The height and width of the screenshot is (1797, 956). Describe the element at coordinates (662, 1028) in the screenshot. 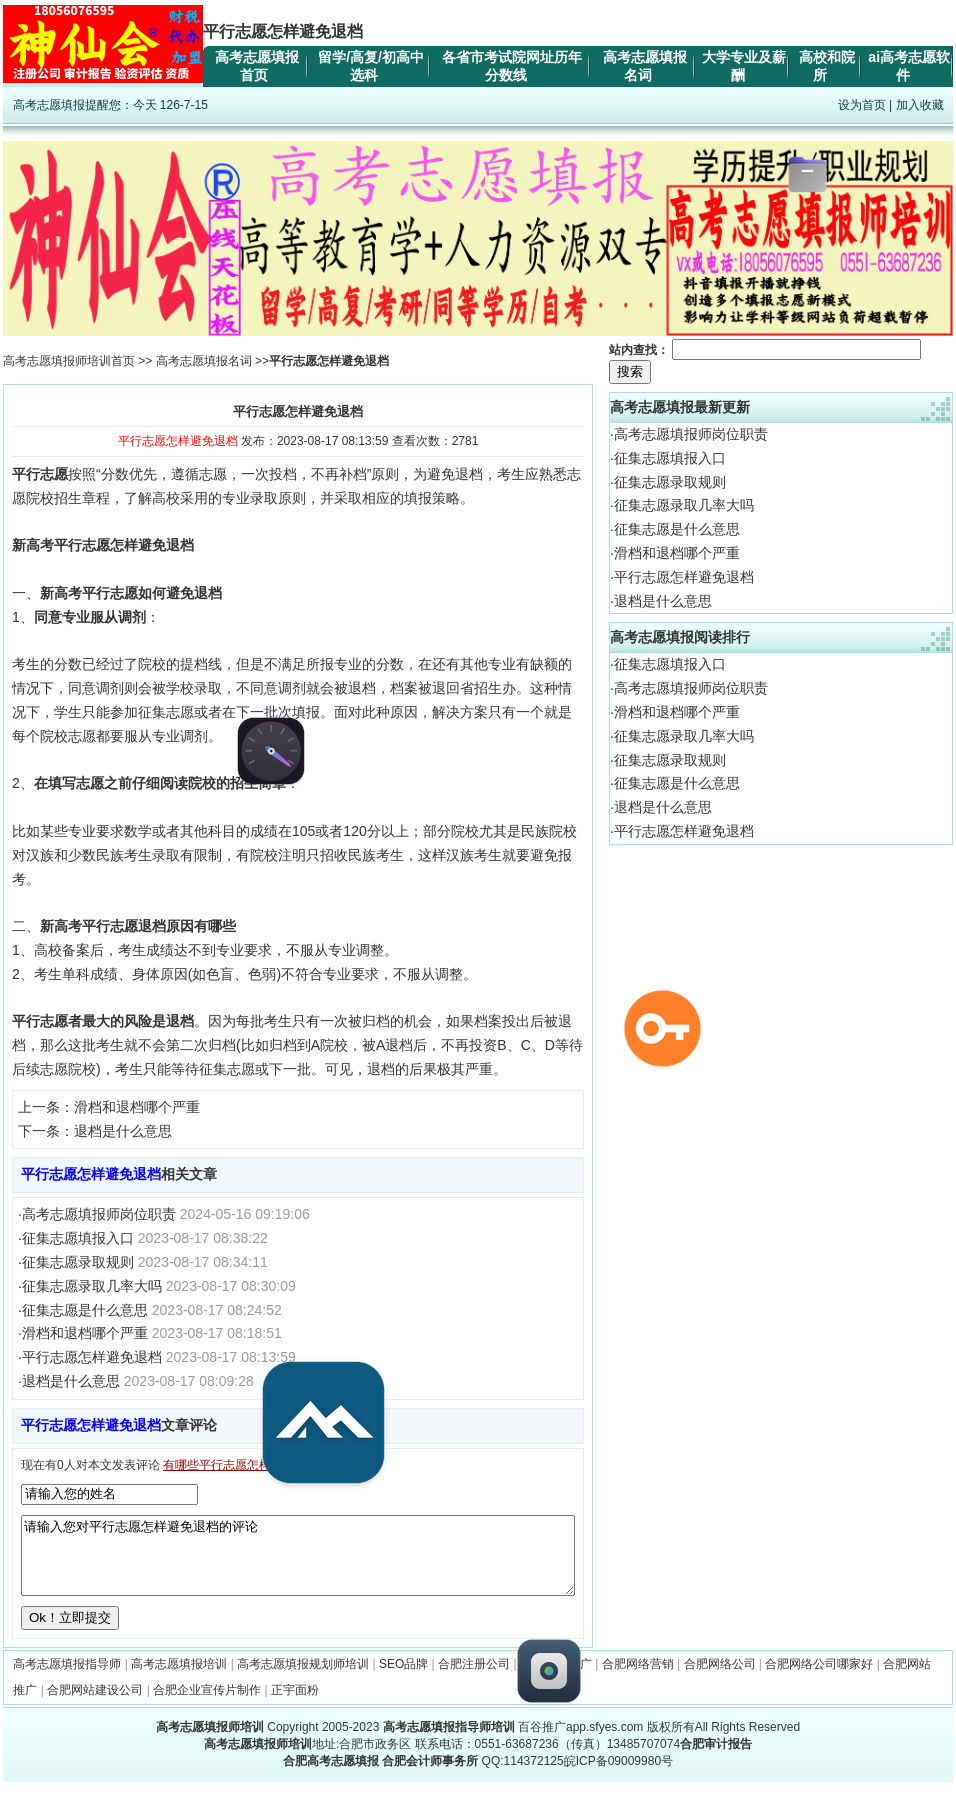

I see `indicates encrypted or password-protected content` at that location.